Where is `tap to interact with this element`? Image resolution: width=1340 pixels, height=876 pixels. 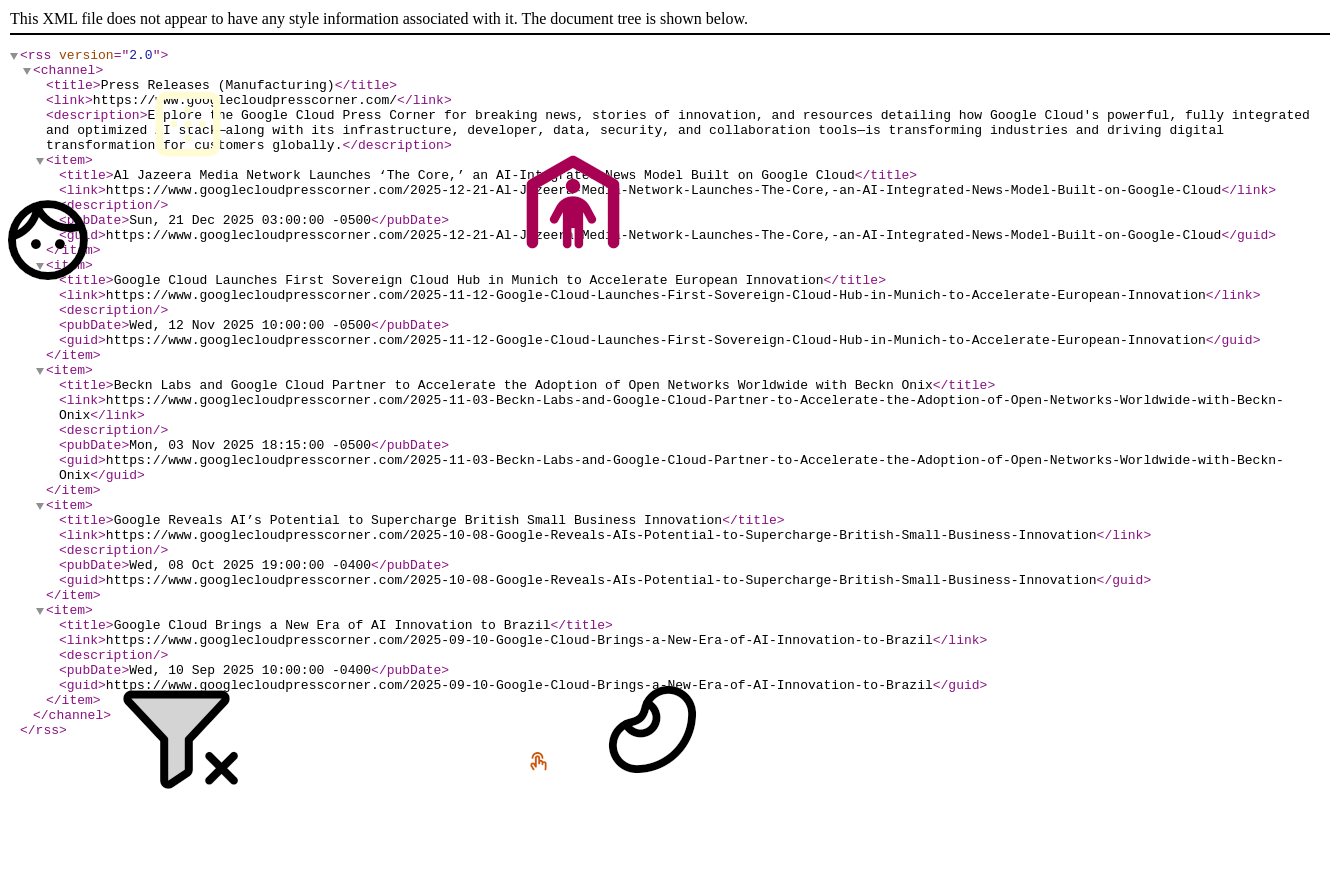
tap to interact with this element is located at coordinates (538, 761).